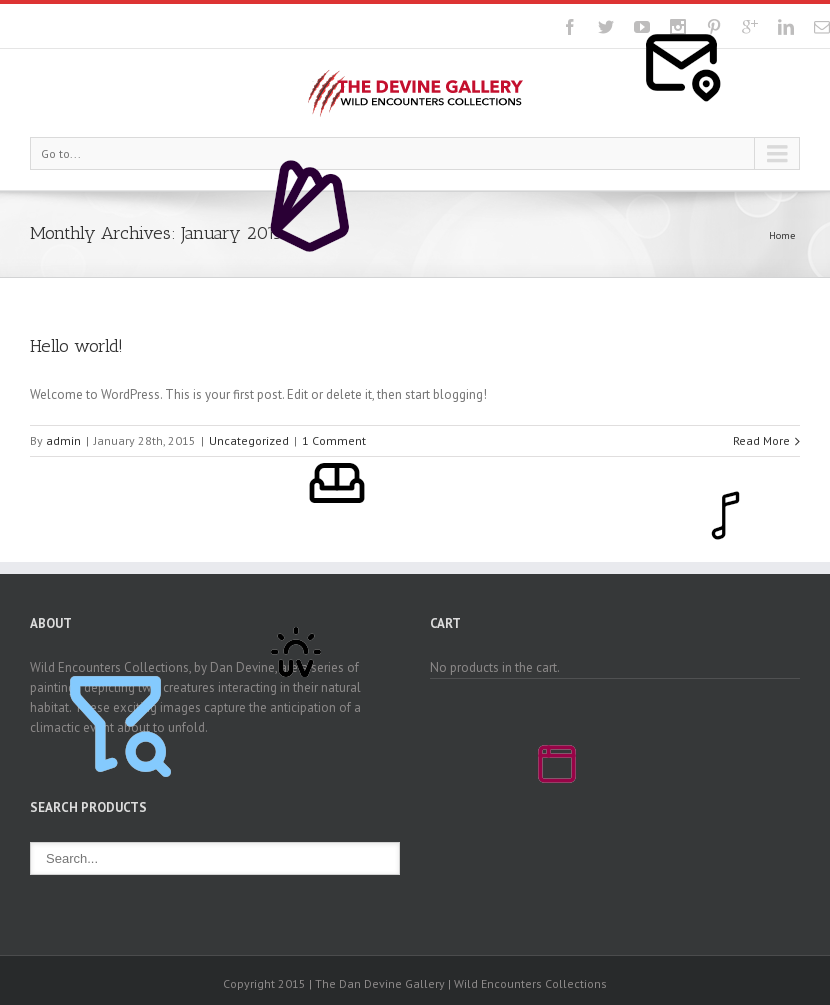  What do you see at coordinates (296, 652) in the screenshot?
I see `view current UV index level` at bounding box center [296, 652].